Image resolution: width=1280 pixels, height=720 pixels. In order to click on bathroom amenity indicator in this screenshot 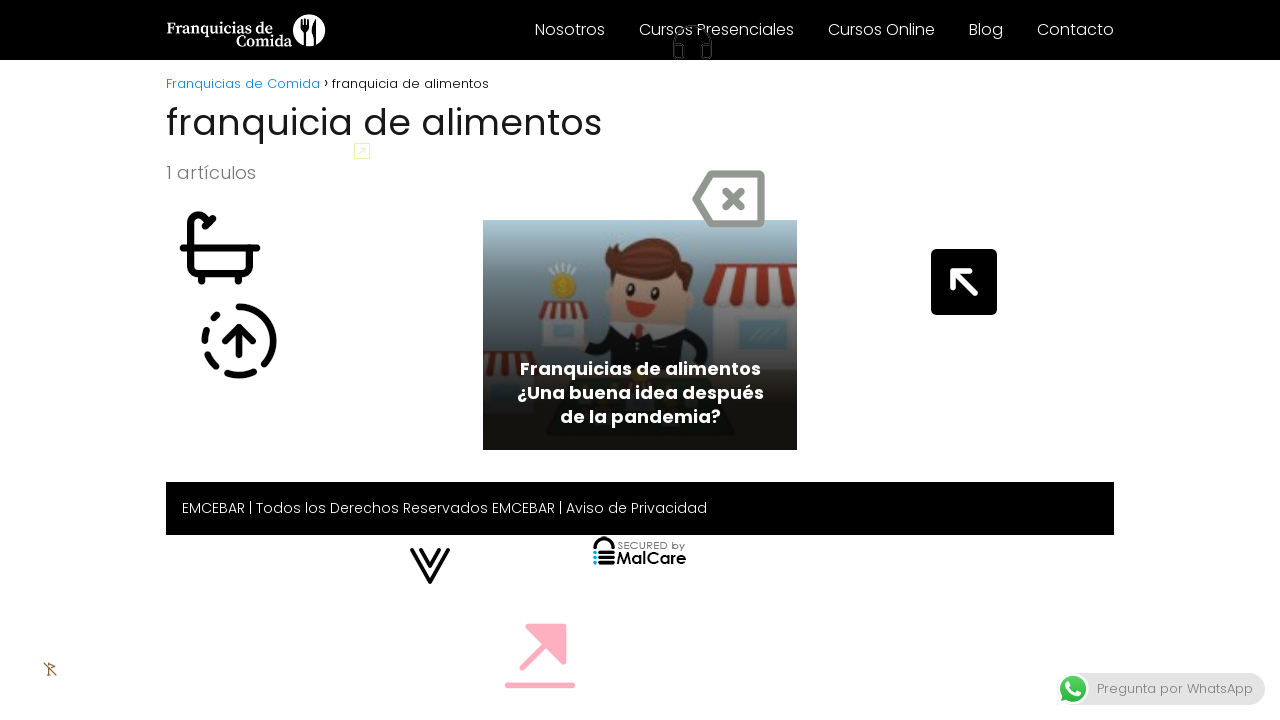, I will do `click(220, 248)`.